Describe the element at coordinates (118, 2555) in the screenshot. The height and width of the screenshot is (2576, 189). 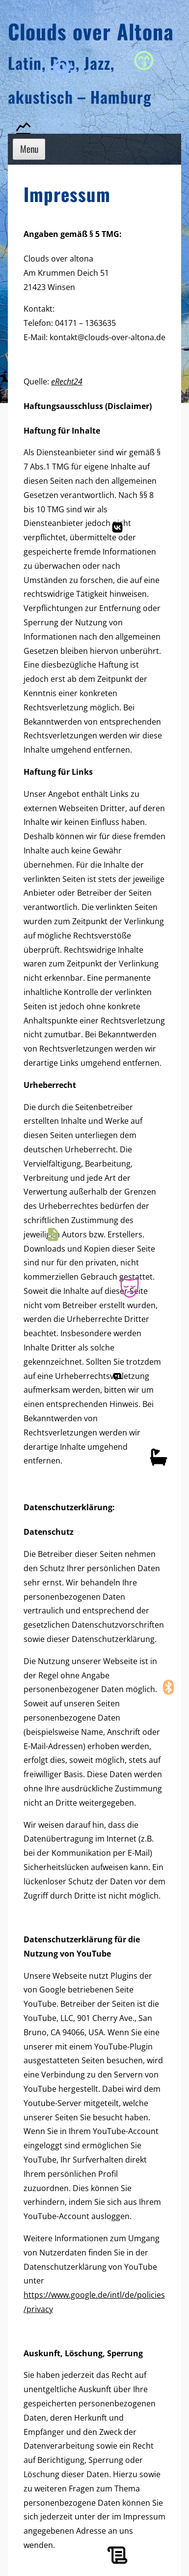
I see `view terms and conditions or legal documents` at that location.